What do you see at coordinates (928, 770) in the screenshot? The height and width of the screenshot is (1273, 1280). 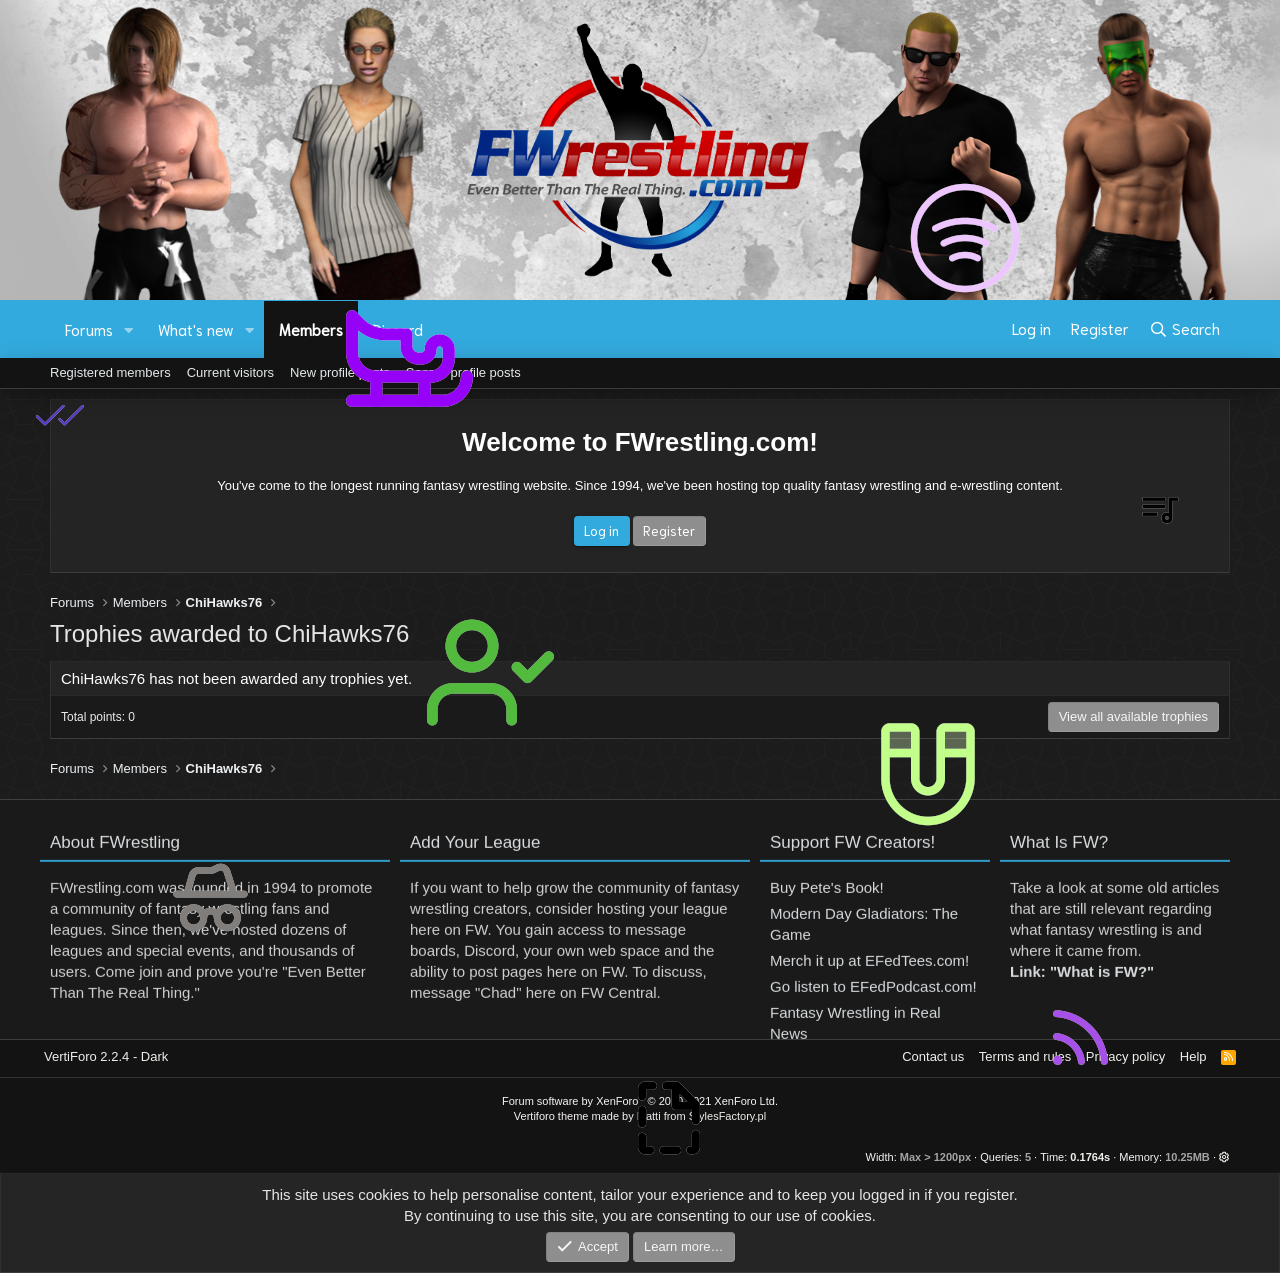 I see `activate magnetic snap or alignment tool` at bounding box center [928, 770].